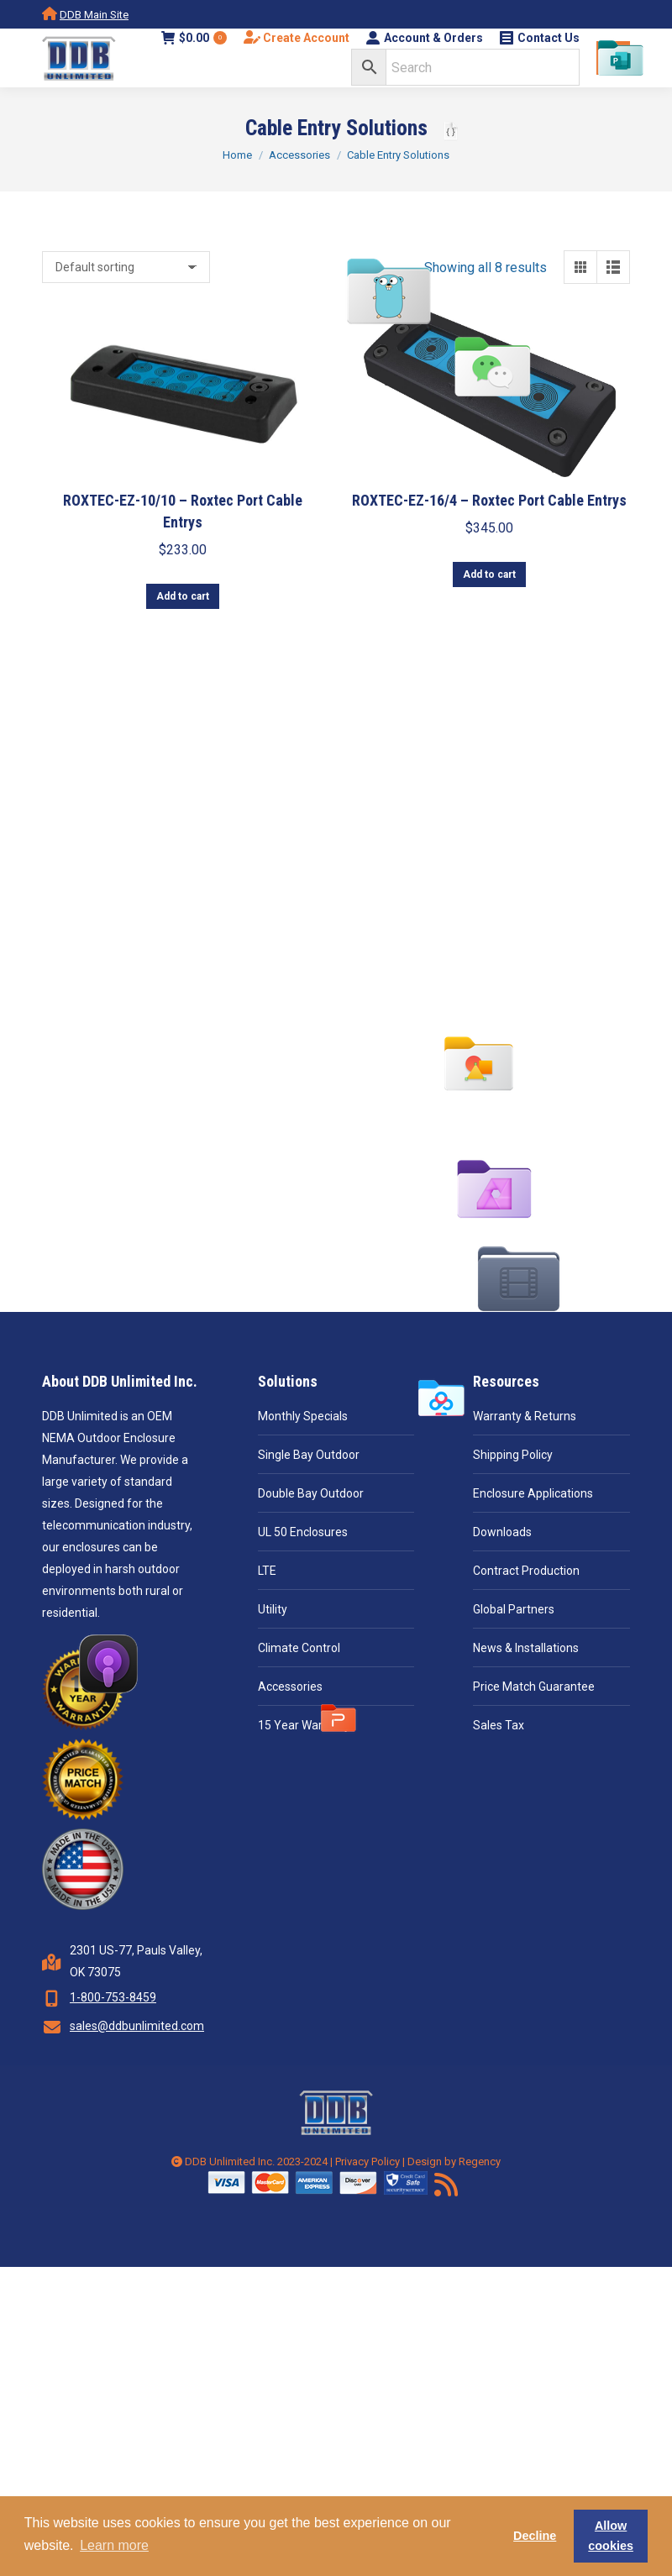 Image resolution: width=672 pixels, height=2576 pixels. What do you see at coordinates (450, 131) in the screenshot?
I see `a blank or empty script file` at bounding box center [450, 131].